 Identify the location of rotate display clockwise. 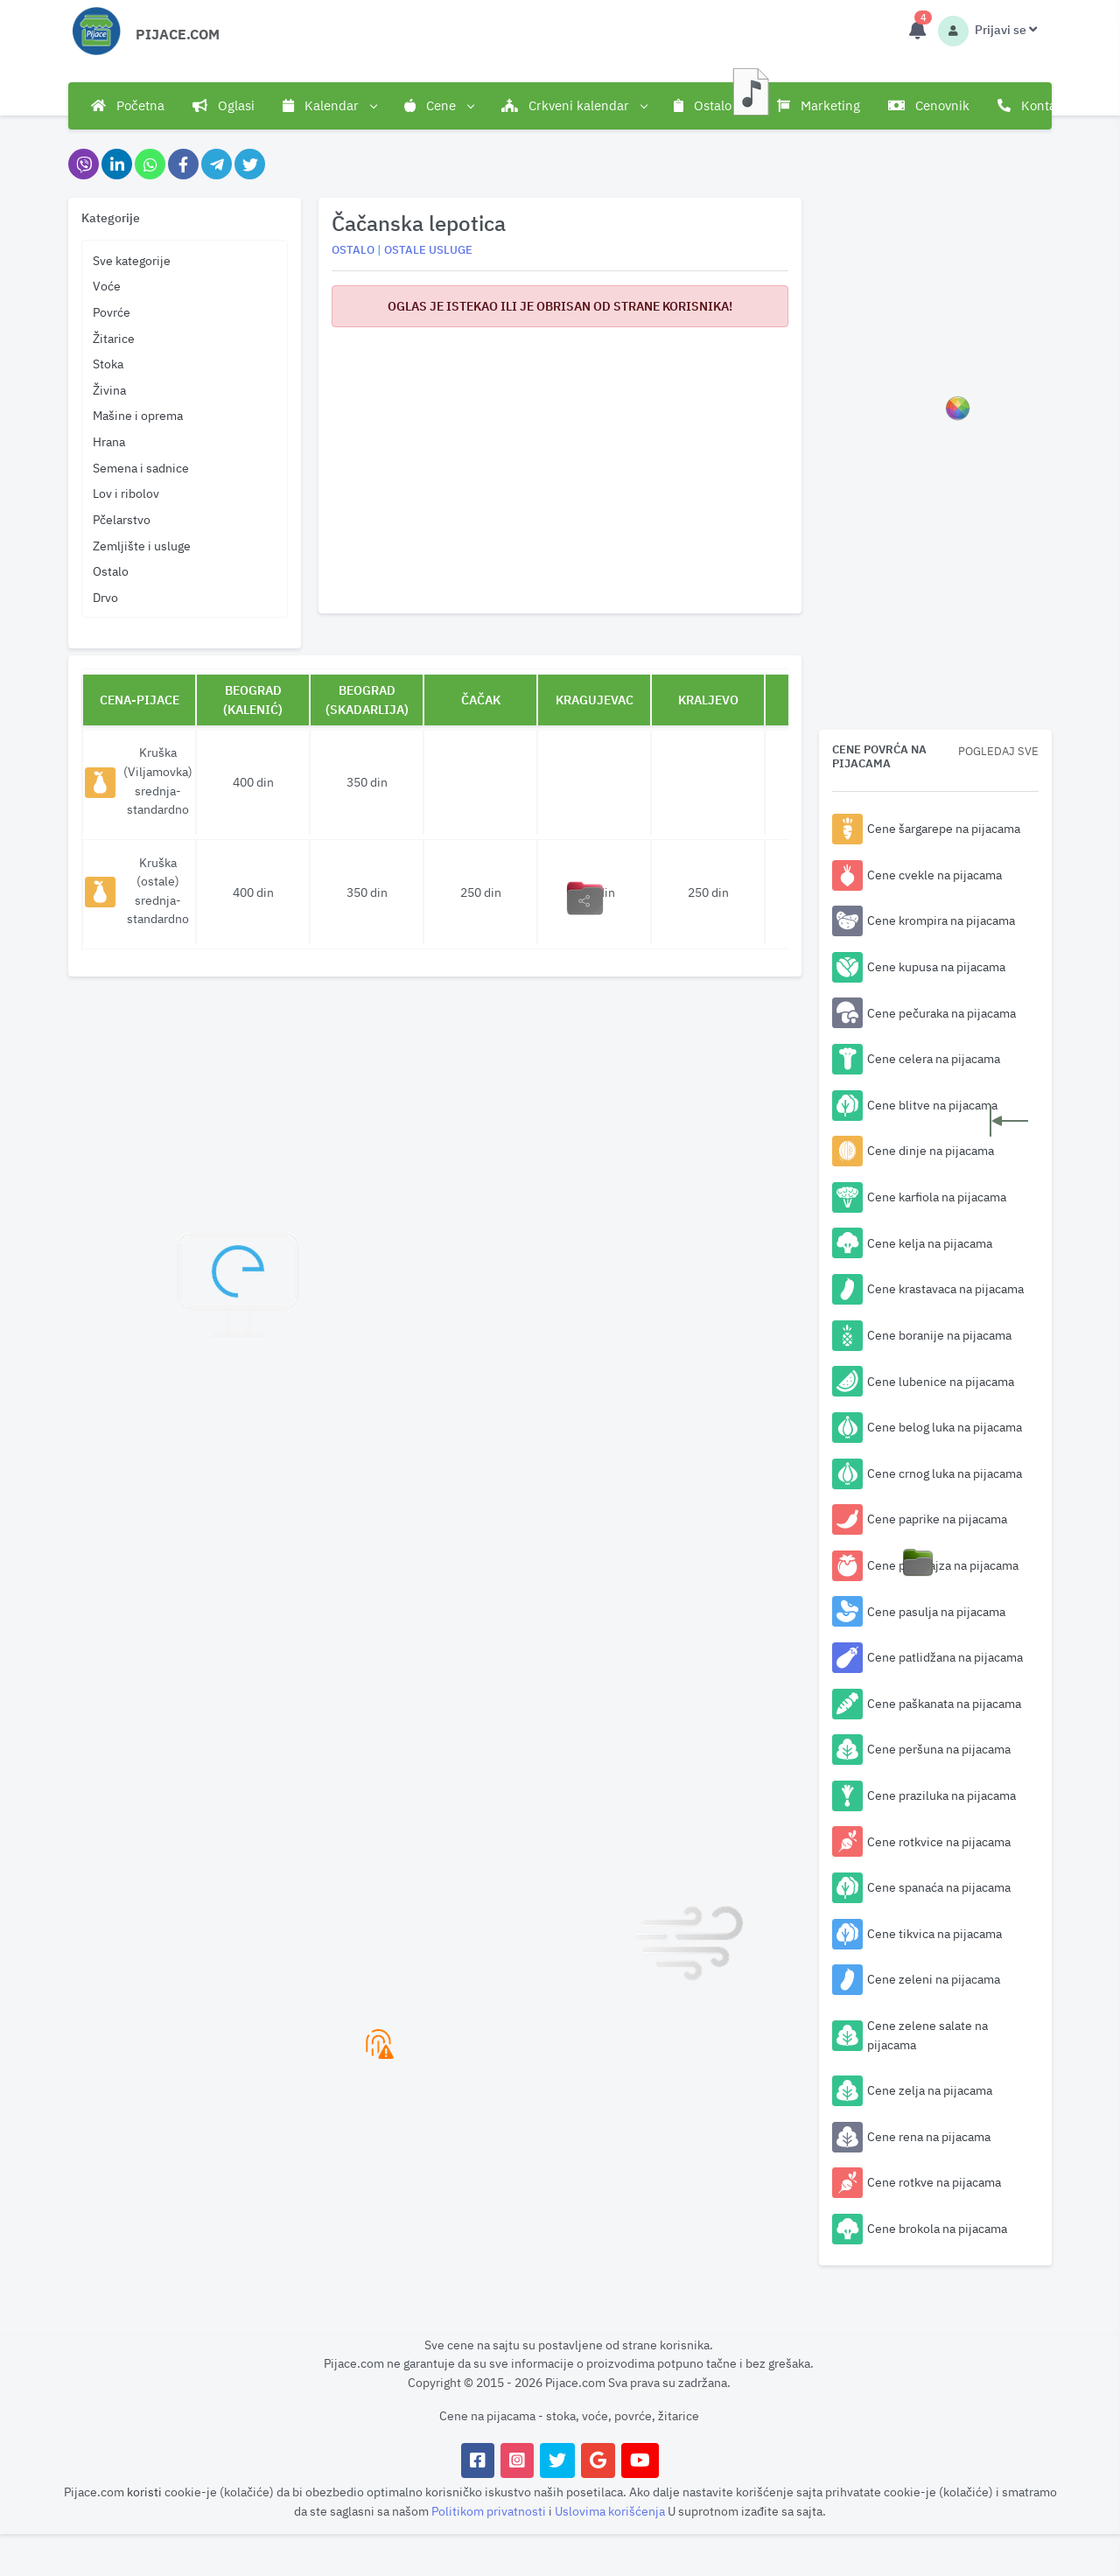
(238, 1284).